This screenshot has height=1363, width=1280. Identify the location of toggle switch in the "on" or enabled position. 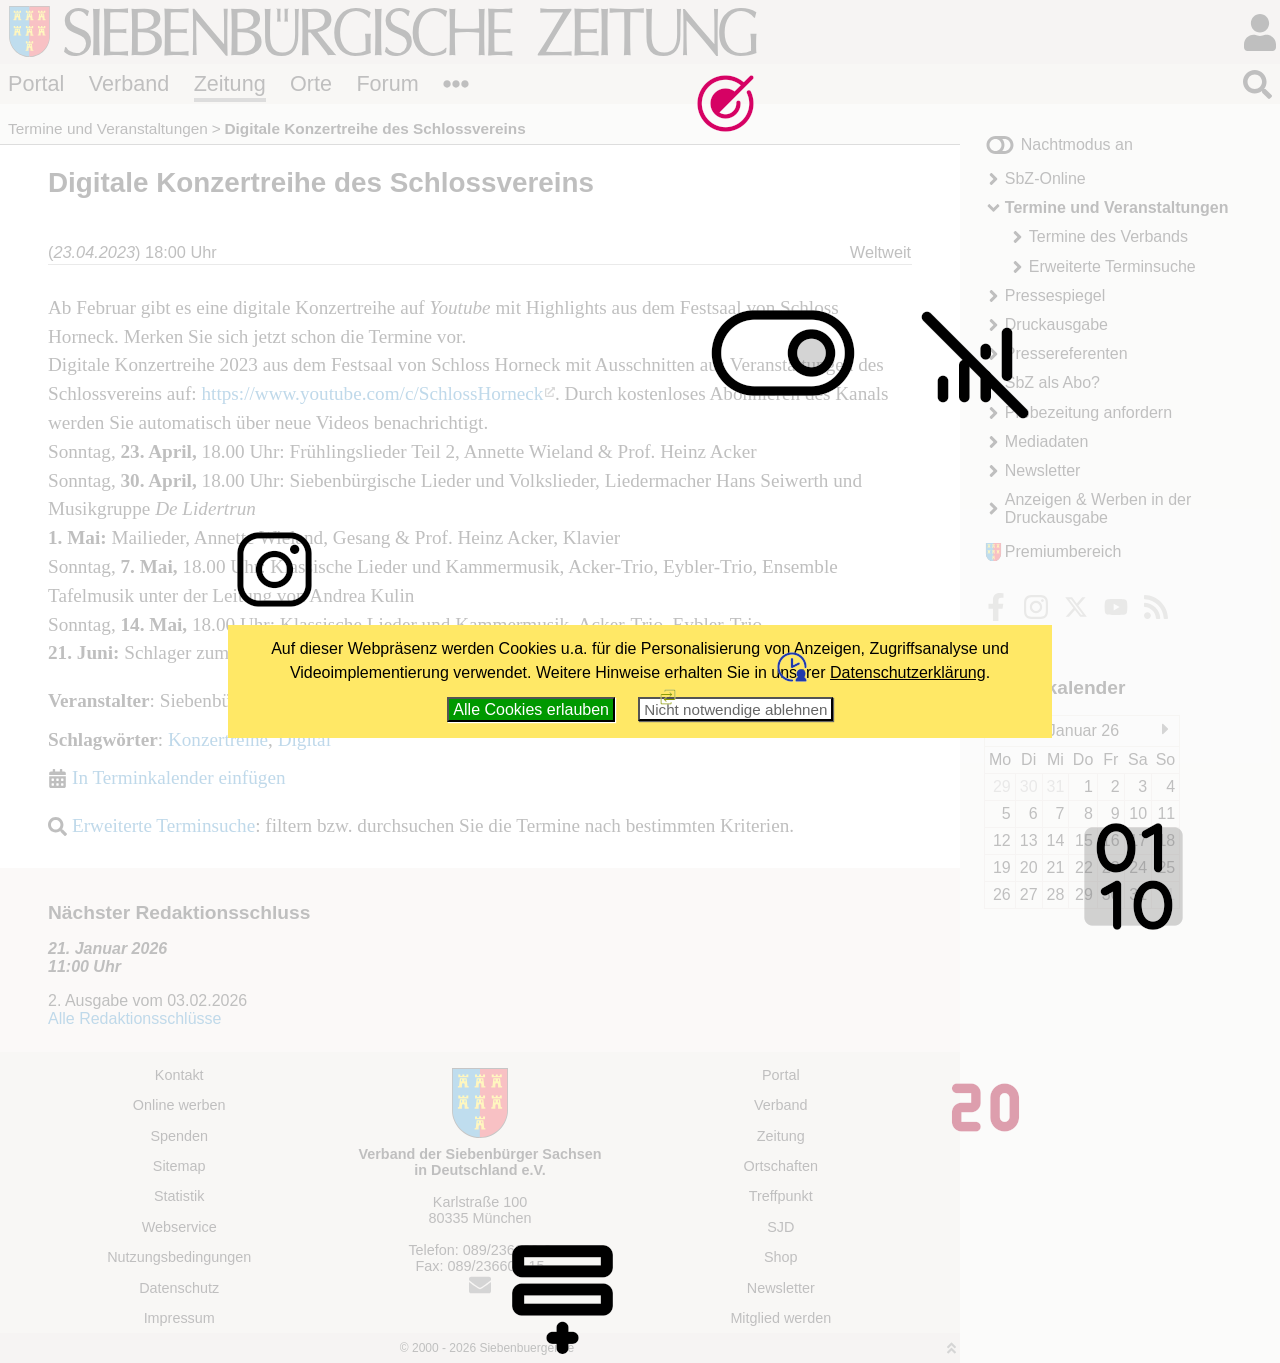
(783, 353).